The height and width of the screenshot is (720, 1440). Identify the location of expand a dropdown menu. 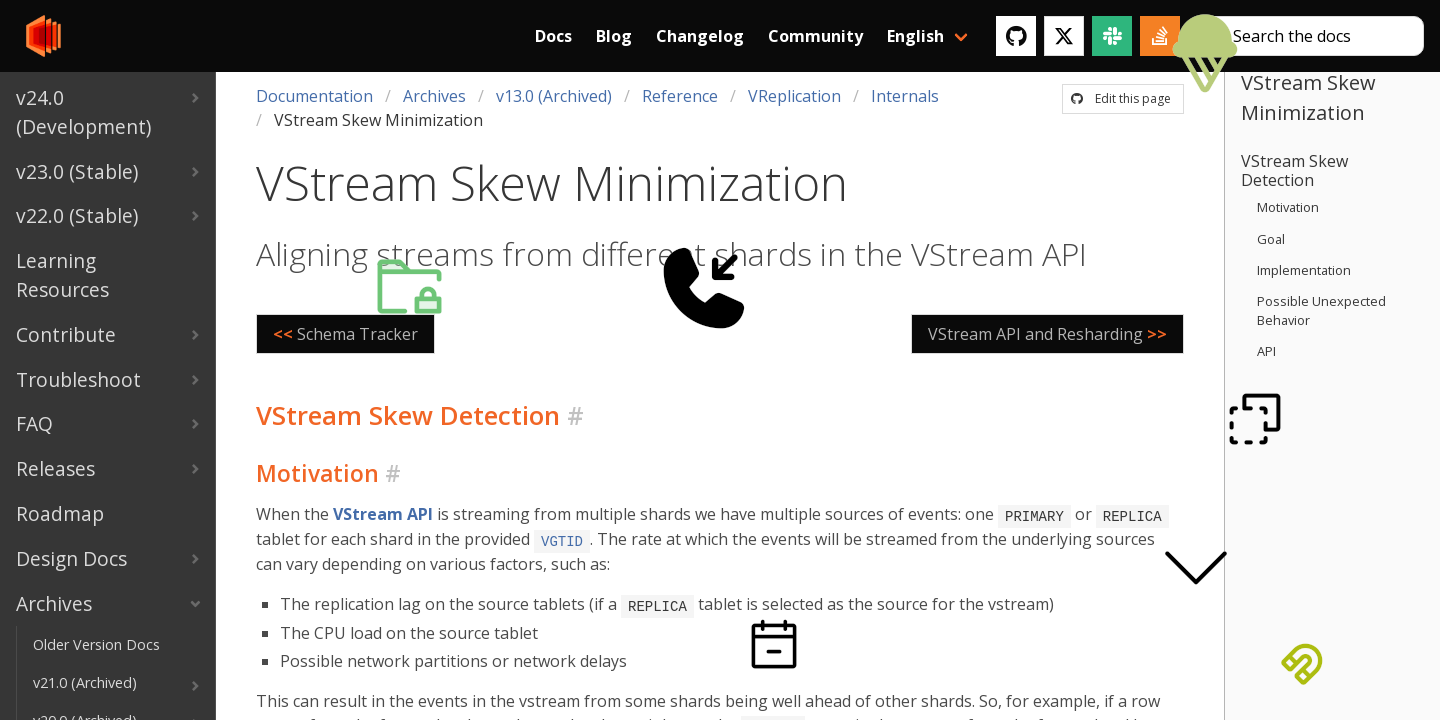
(1196, 565).